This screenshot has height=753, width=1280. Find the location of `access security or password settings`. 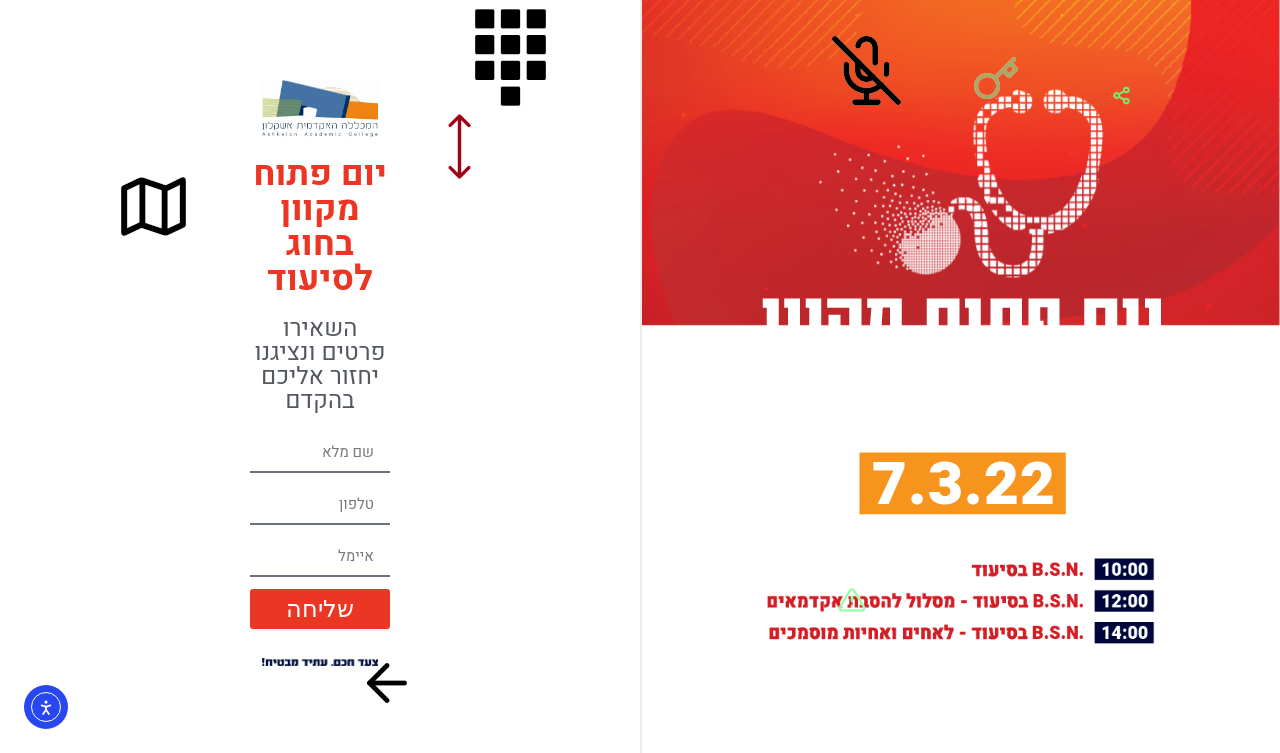

access security or password settings is located at coordinates (996, 79).